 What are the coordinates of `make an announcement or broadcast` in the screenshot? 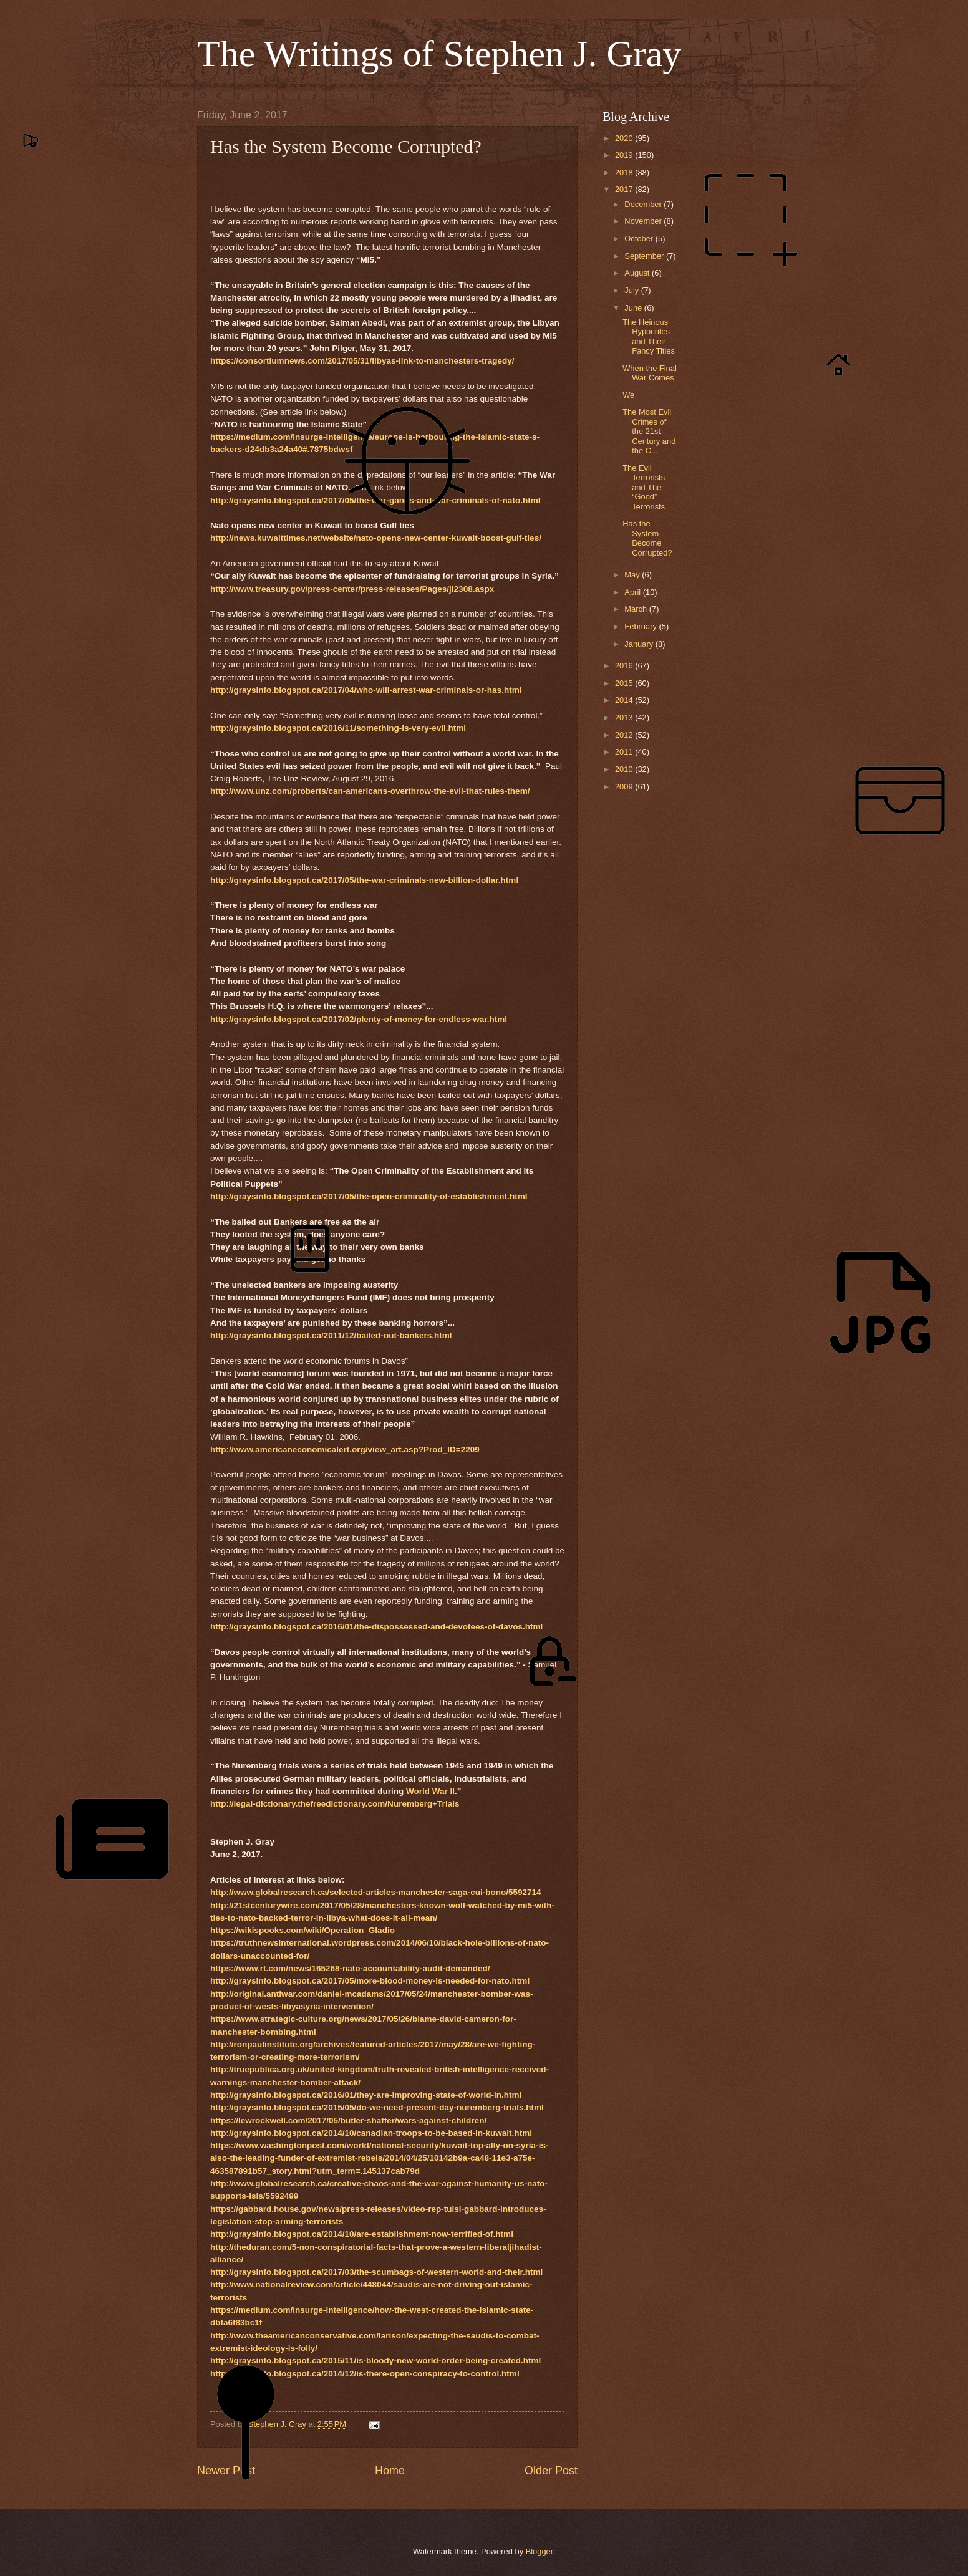 It's located at (30, 140).